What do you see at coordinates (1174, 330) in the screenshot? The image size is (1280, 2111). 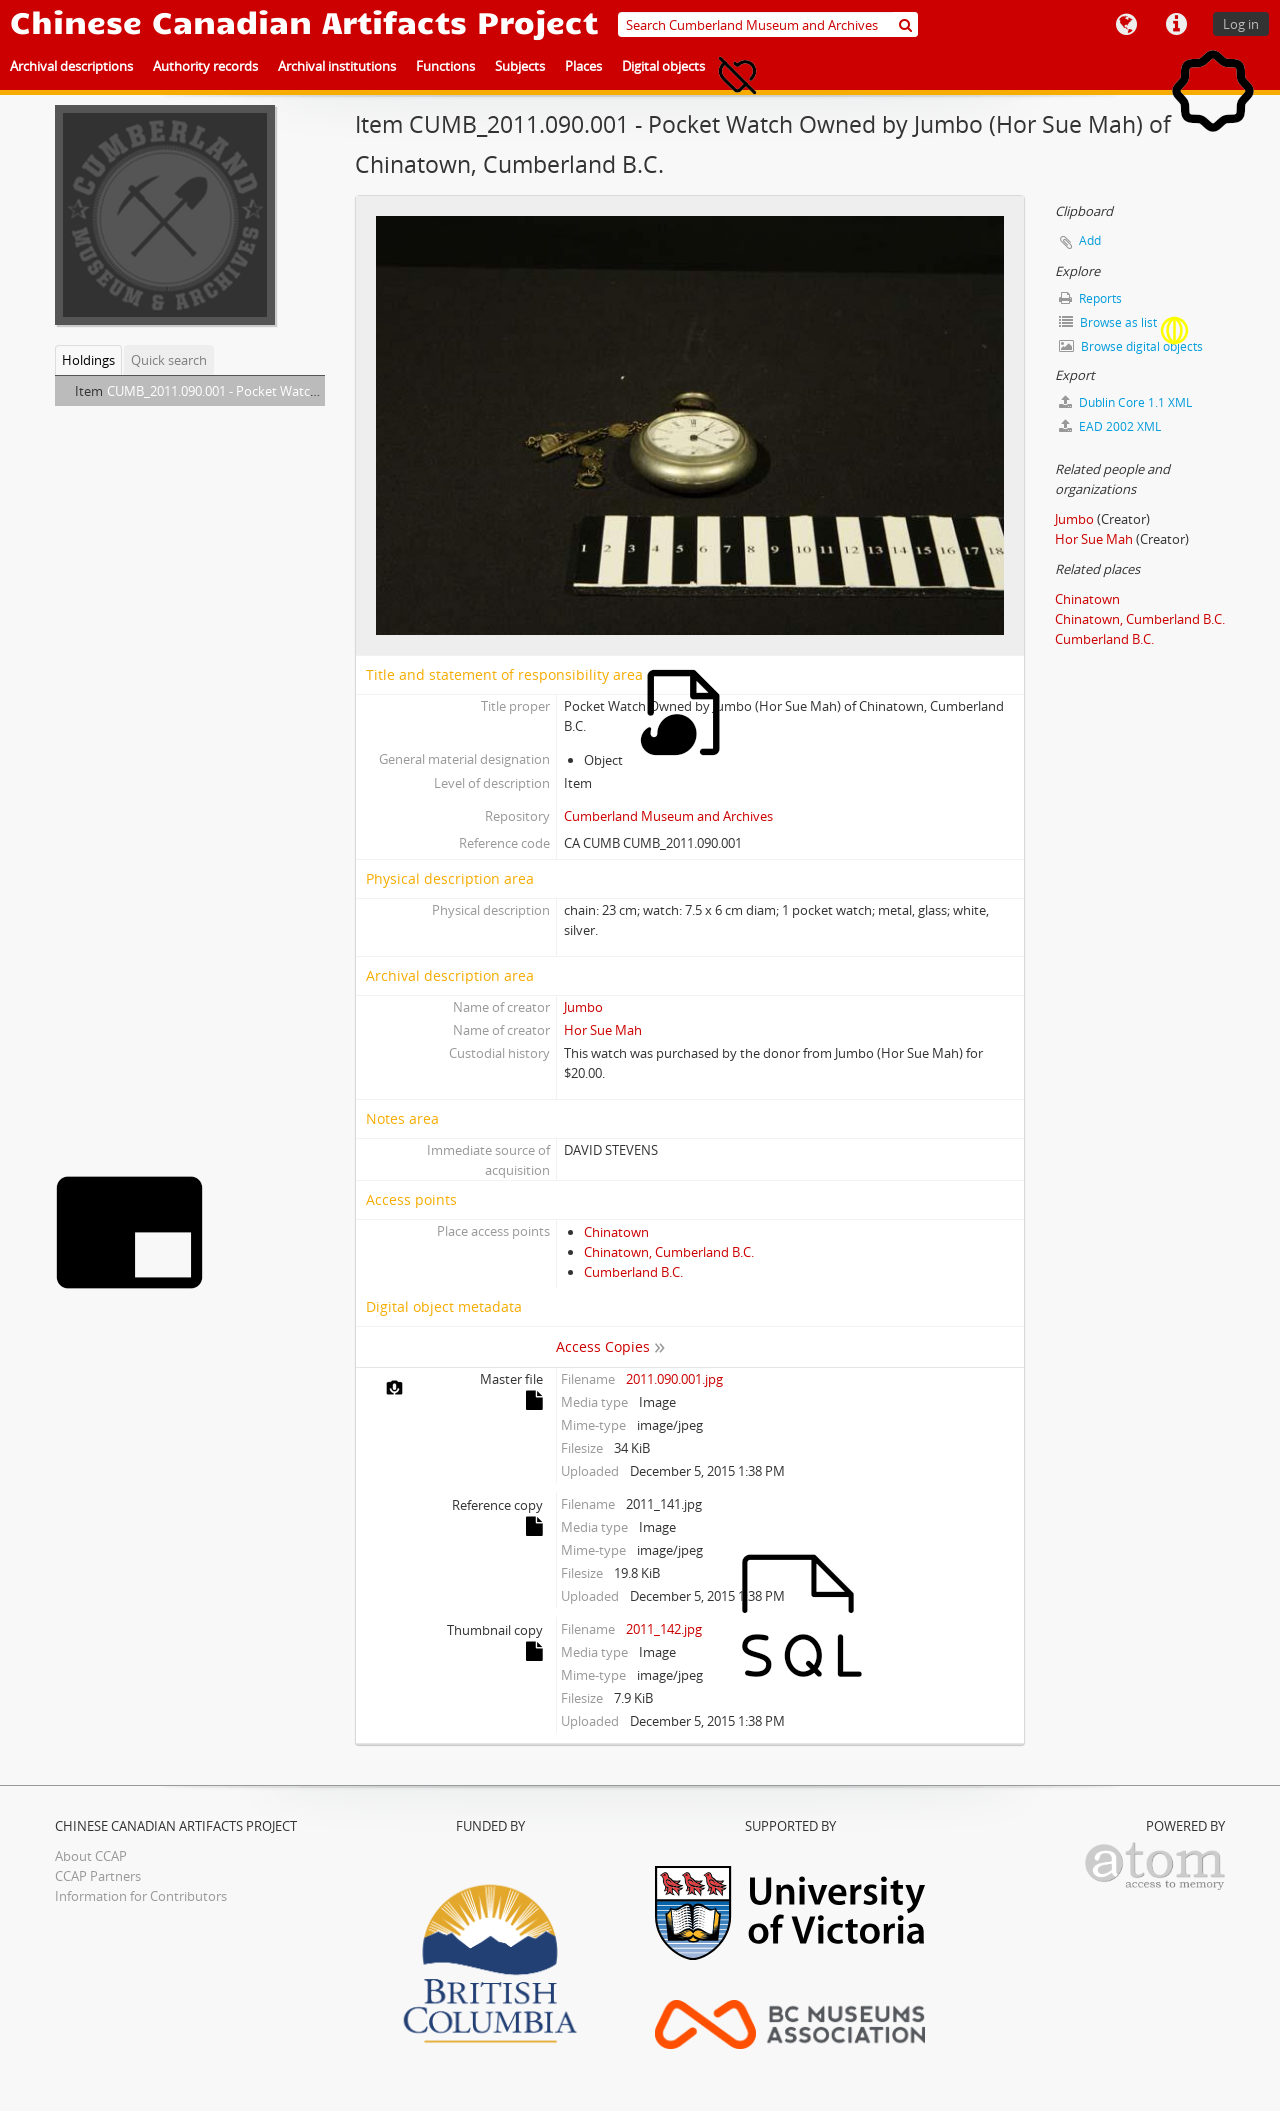 I see `view longitude or meridian lines on a map` at bounding box center [1174, 330].